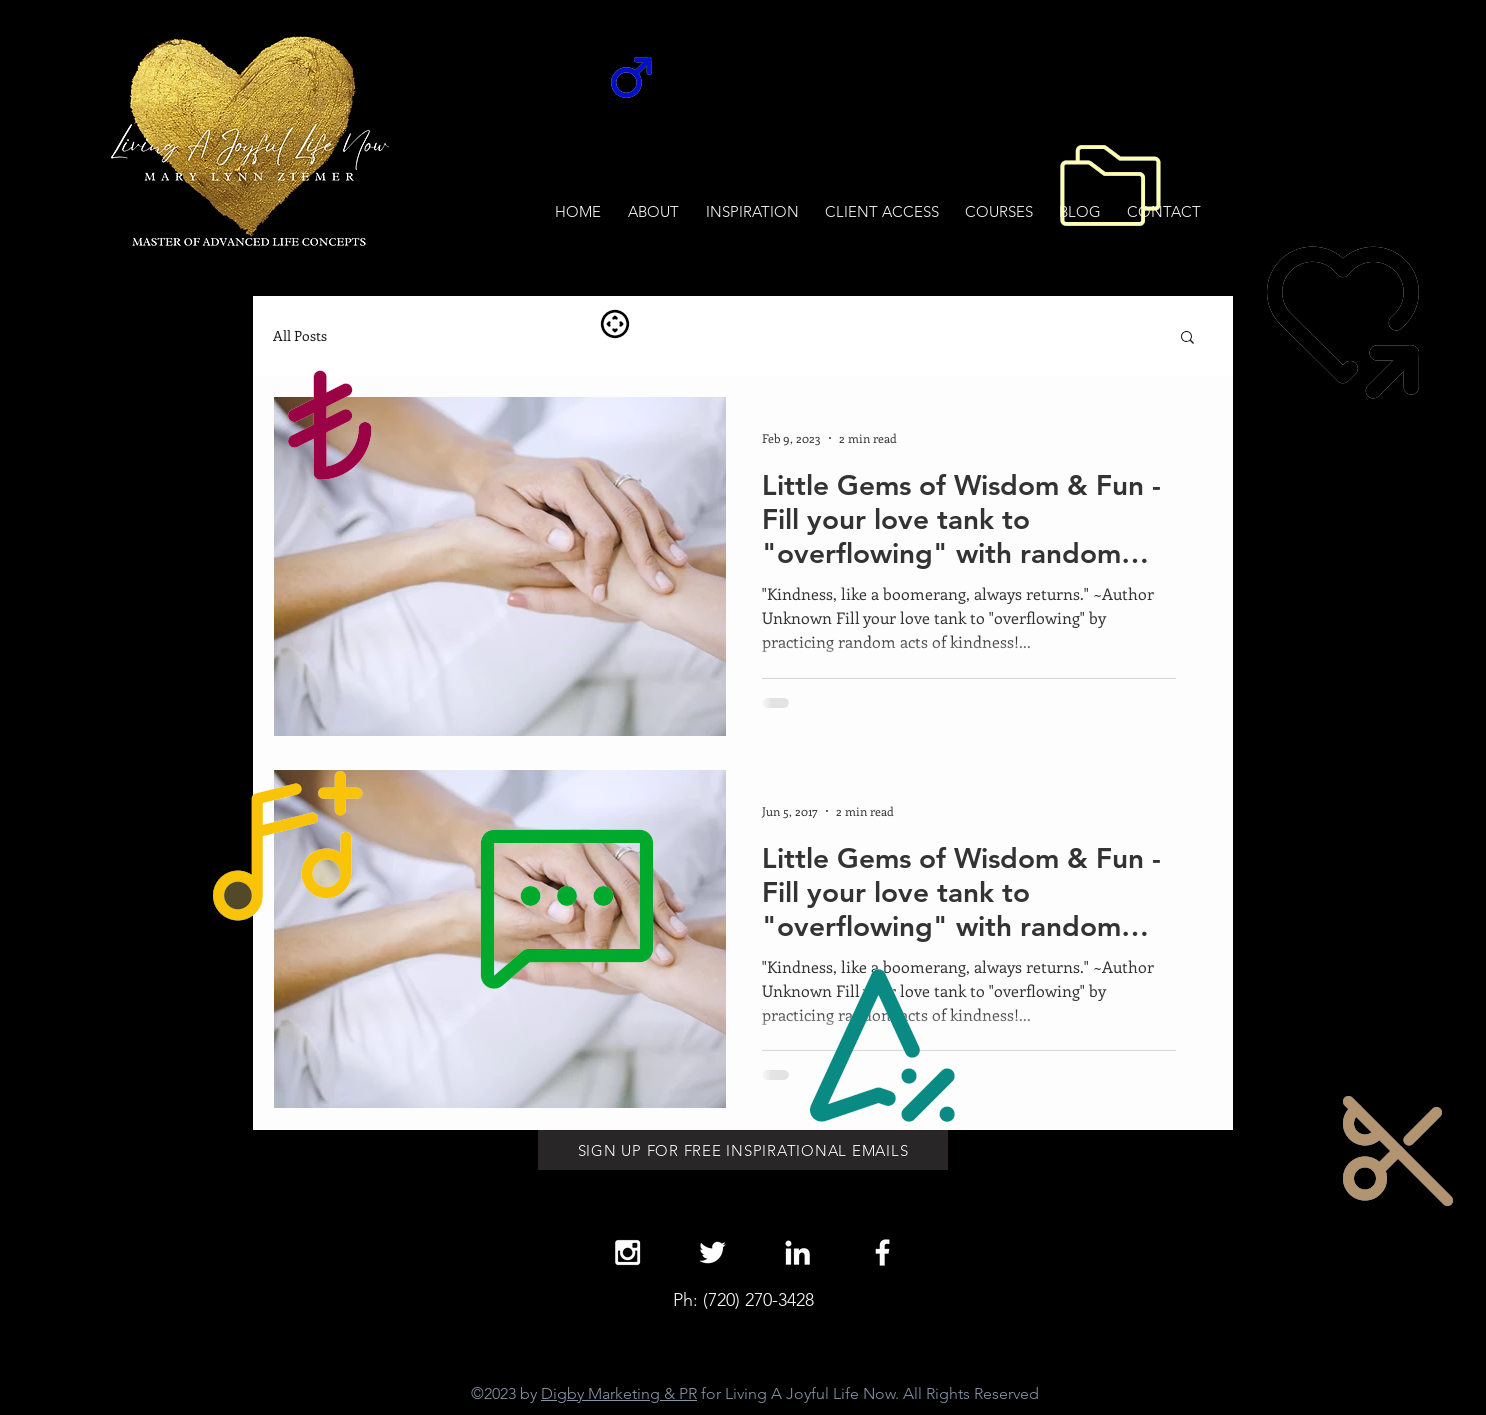  What do you see at coordinates (615, 324) in the screenshot?
I see `navigate or pan in multiple directions` at bounding box center [615, 324].